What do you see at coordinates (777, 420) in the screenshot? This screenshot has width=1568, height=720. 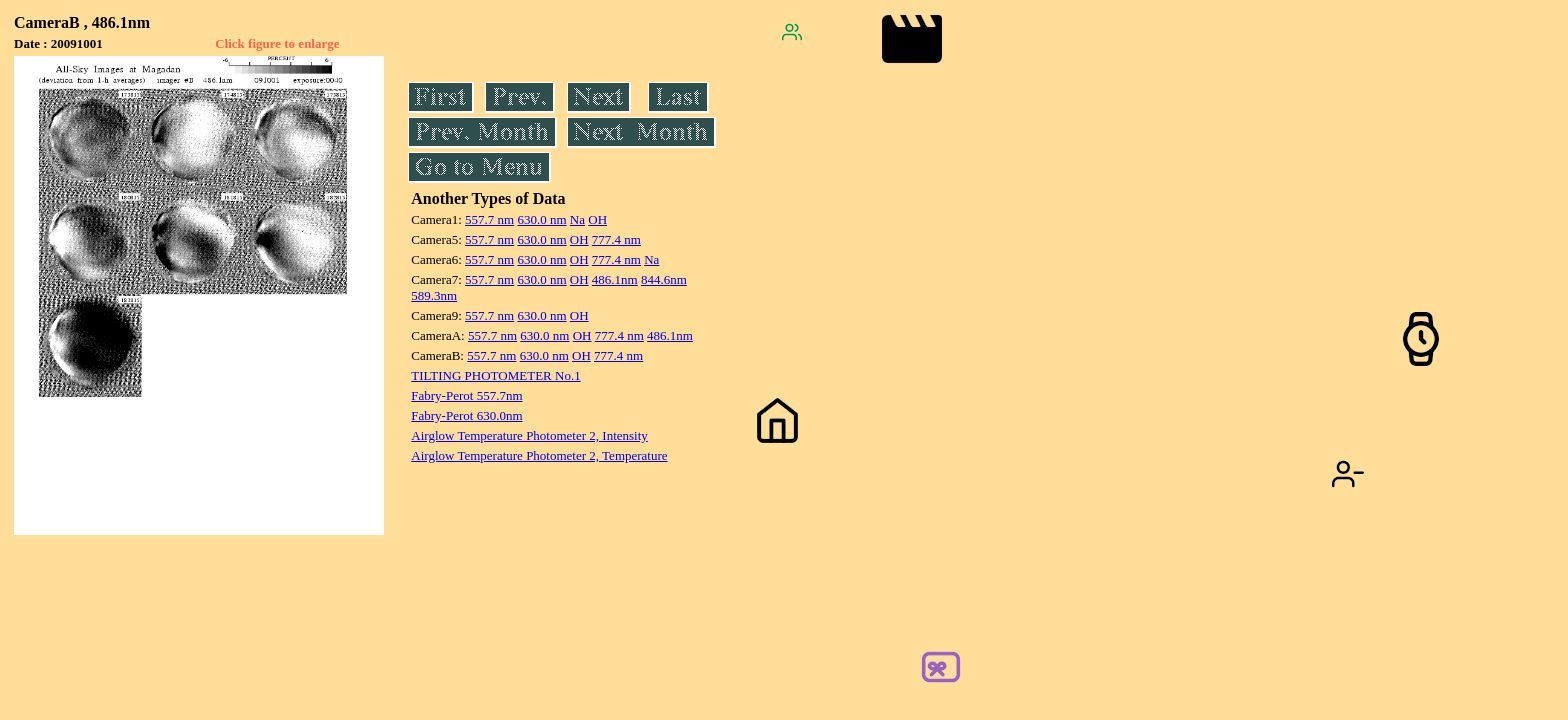 I see `navigate to the home screen` at bounding box center [777, 420].